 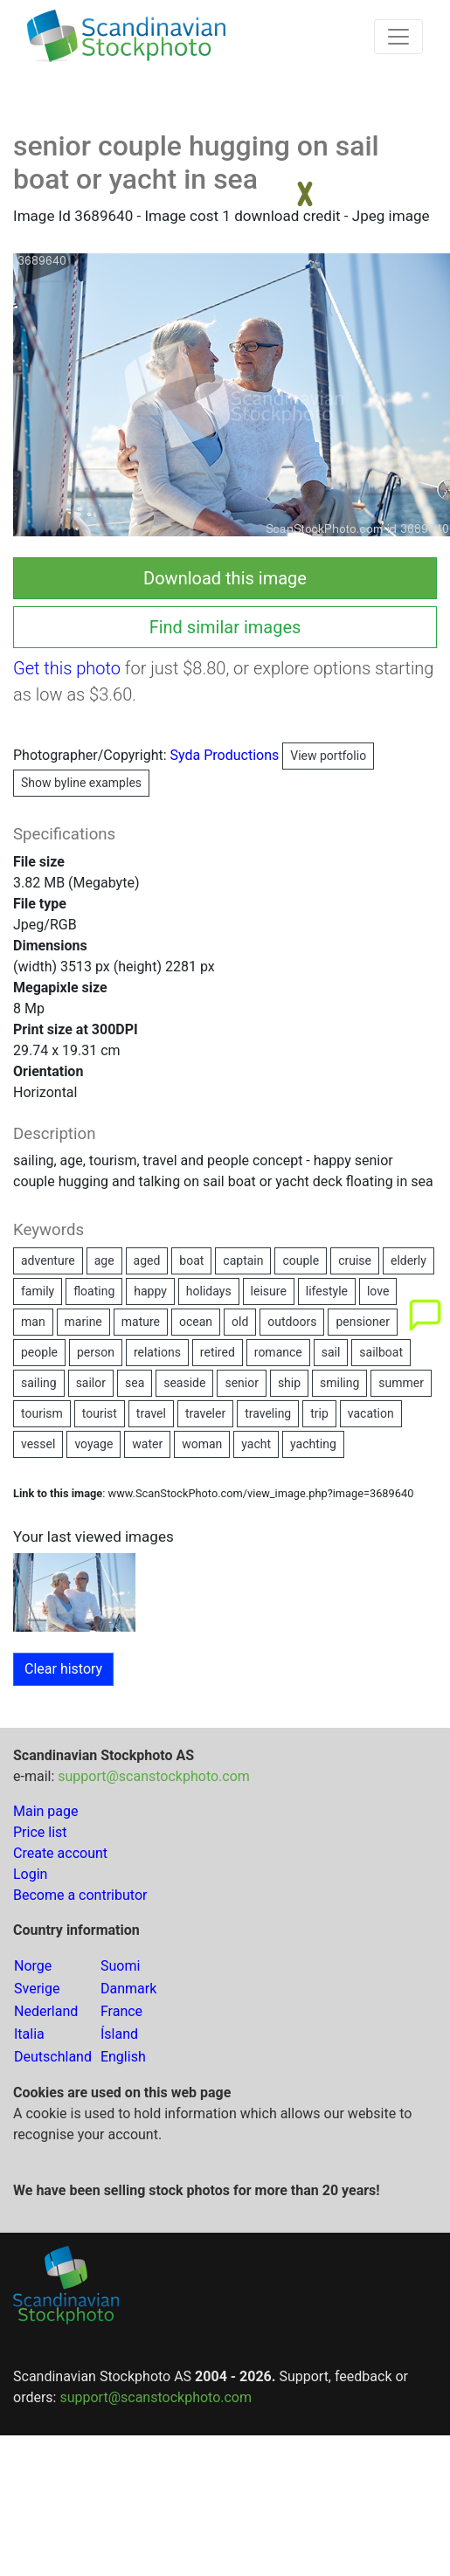 What do you see at coordinates (305, 194) in the screenshot?
I see `close or dismiss a dialog` at bounding box center [305, 194].